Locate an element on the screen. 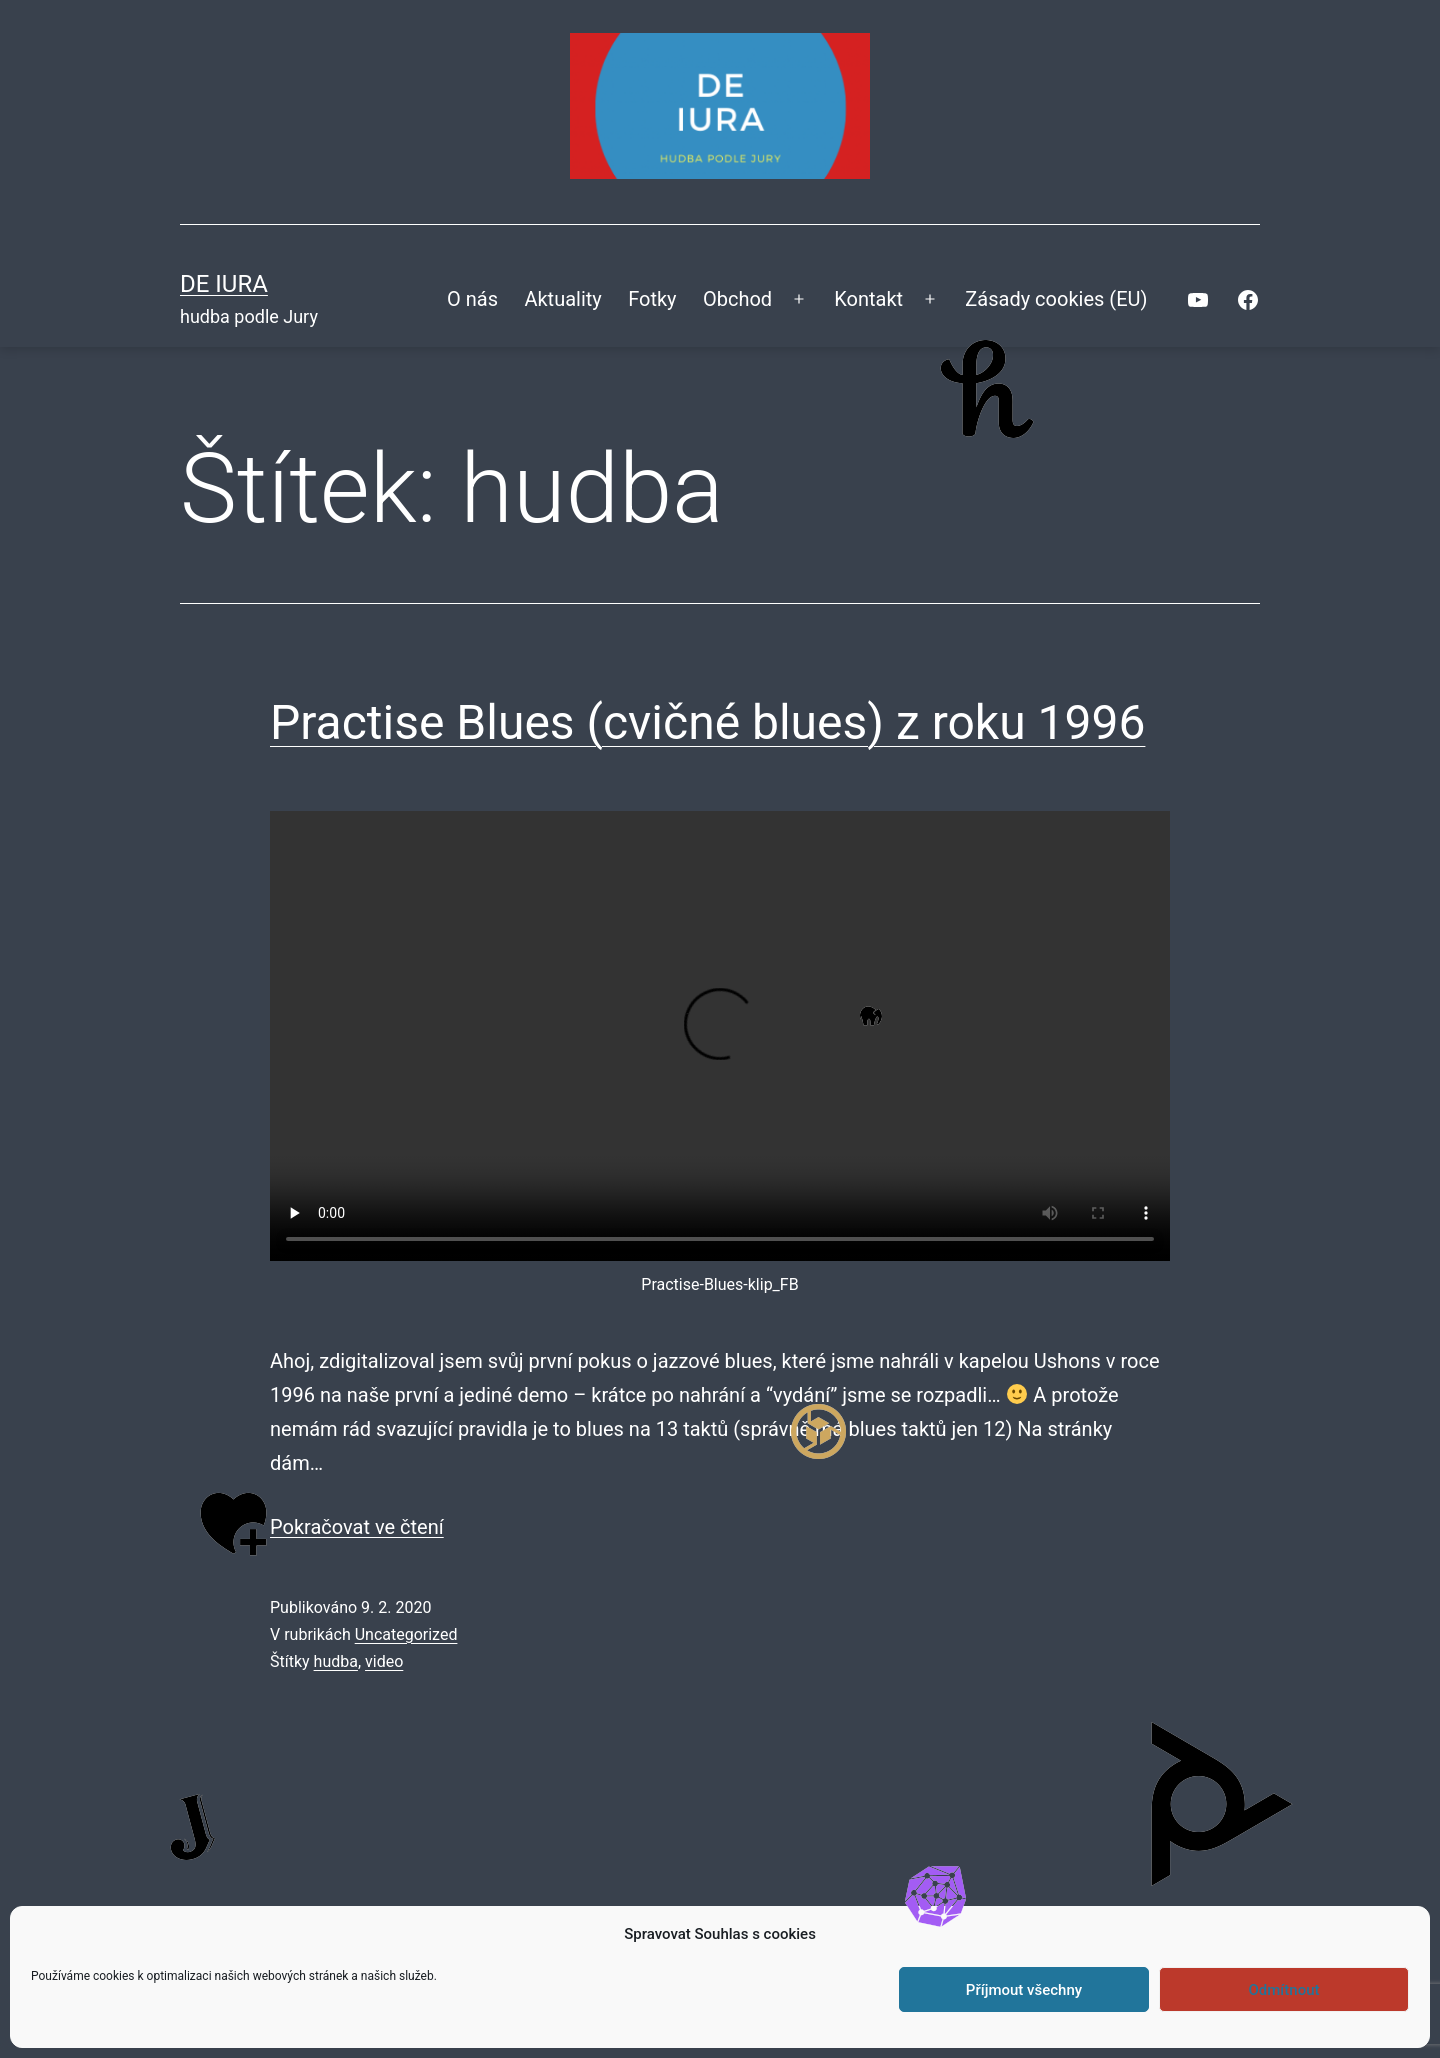 Image resolution: width=1440 pixels, height=2058 pixels. jameson irish whiskey brand logo is located at coordinates (193, 1827).